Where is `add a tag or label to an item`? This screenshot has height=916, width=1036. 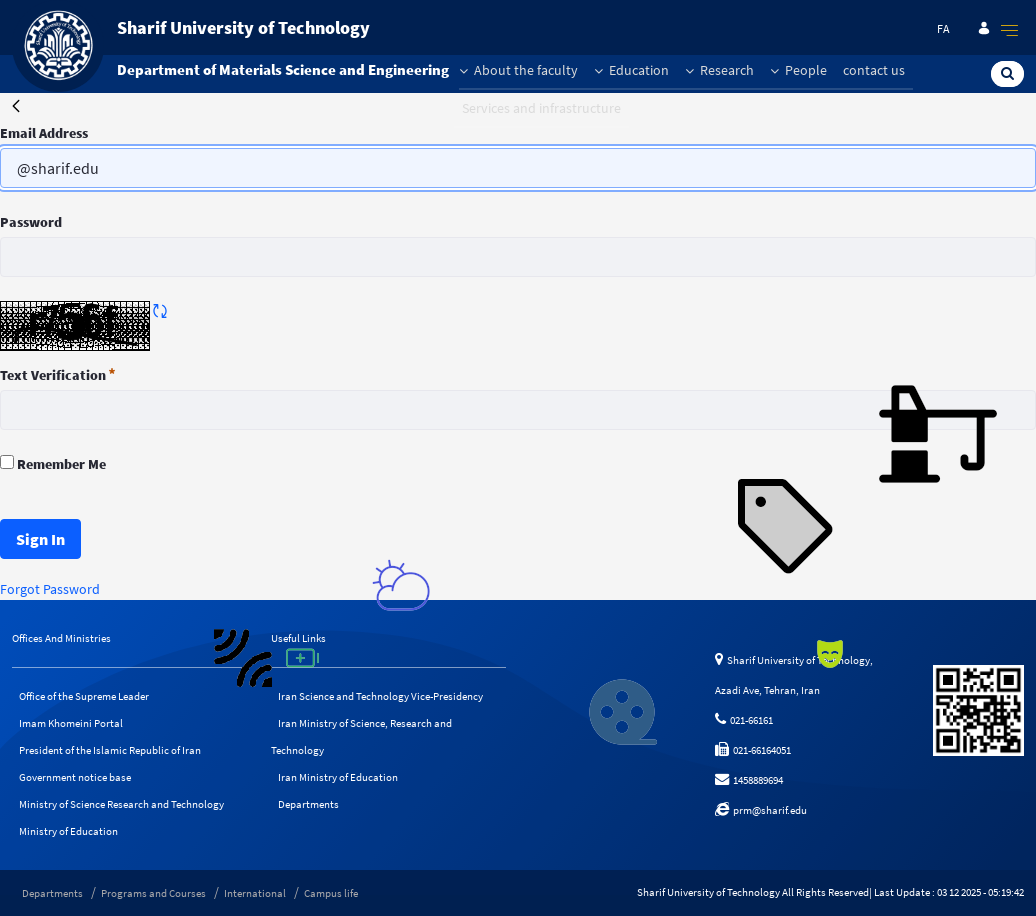
add a tag or label to an item is located at coordinates (780, 521).